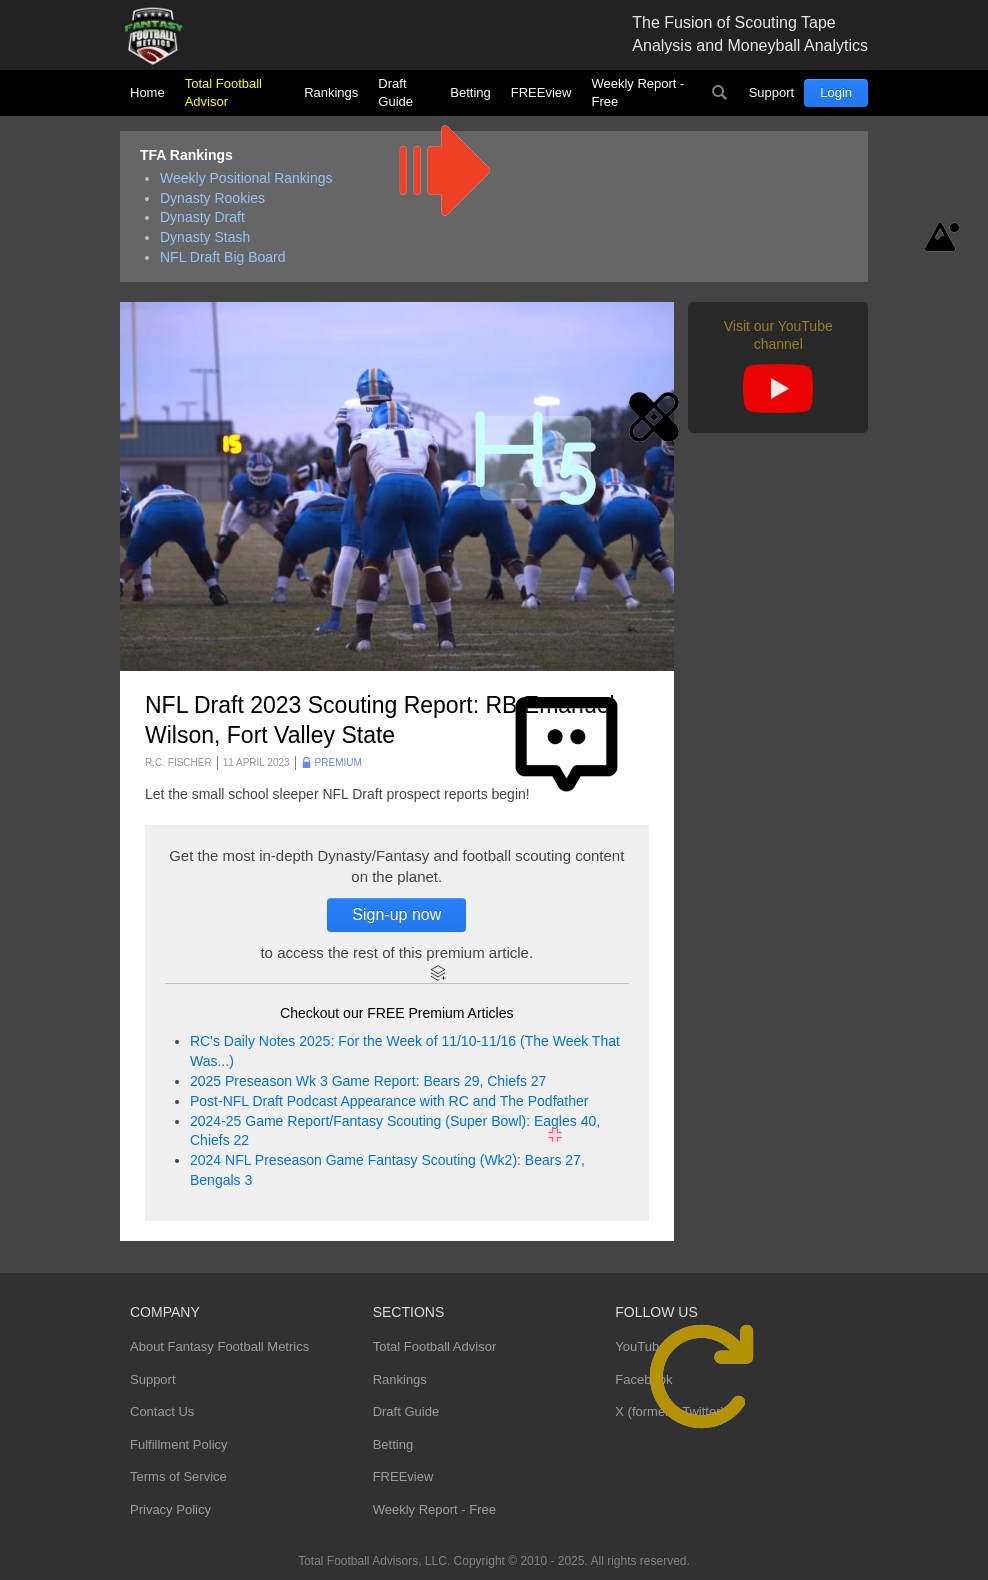  I want to click on format text as heading level 5, so click(529, 456).